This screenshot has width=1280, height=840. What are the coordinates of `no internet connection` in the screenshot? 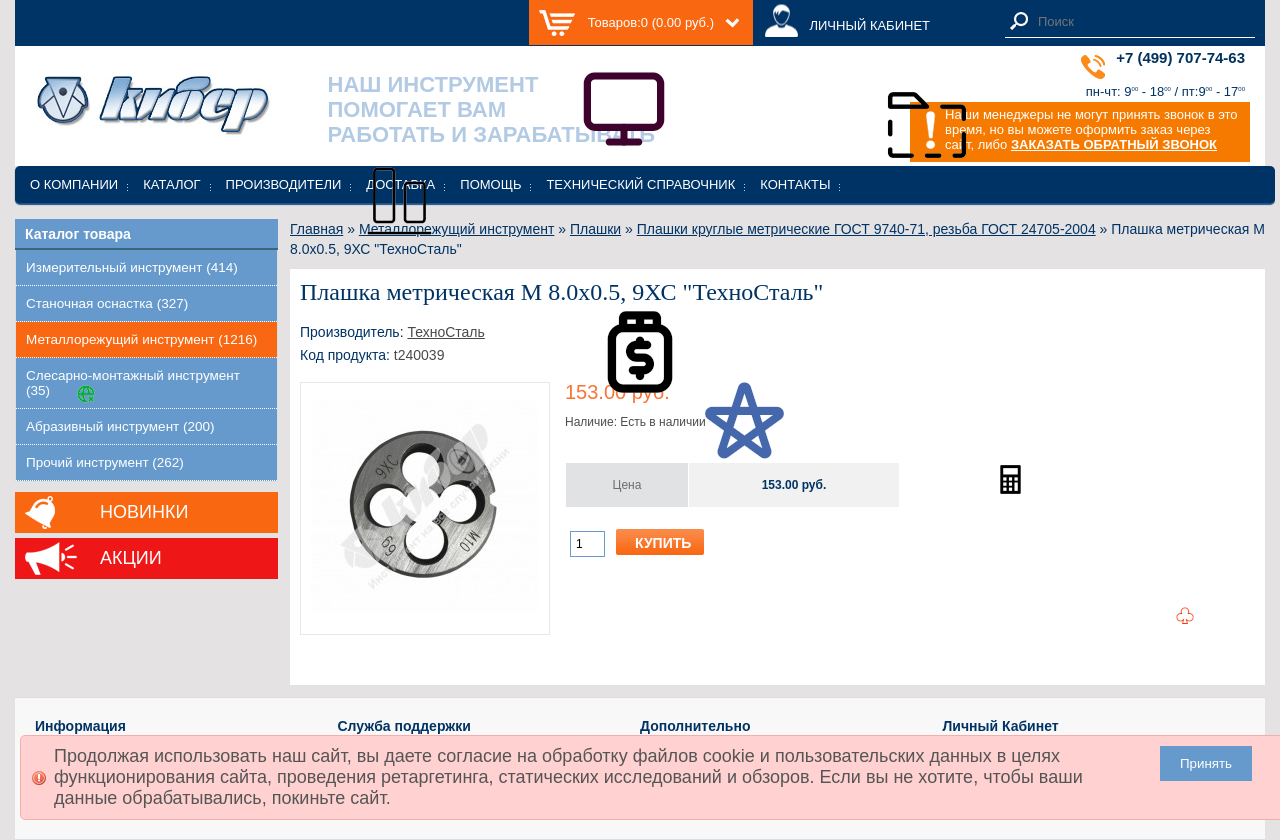 It's located at (86, 394).